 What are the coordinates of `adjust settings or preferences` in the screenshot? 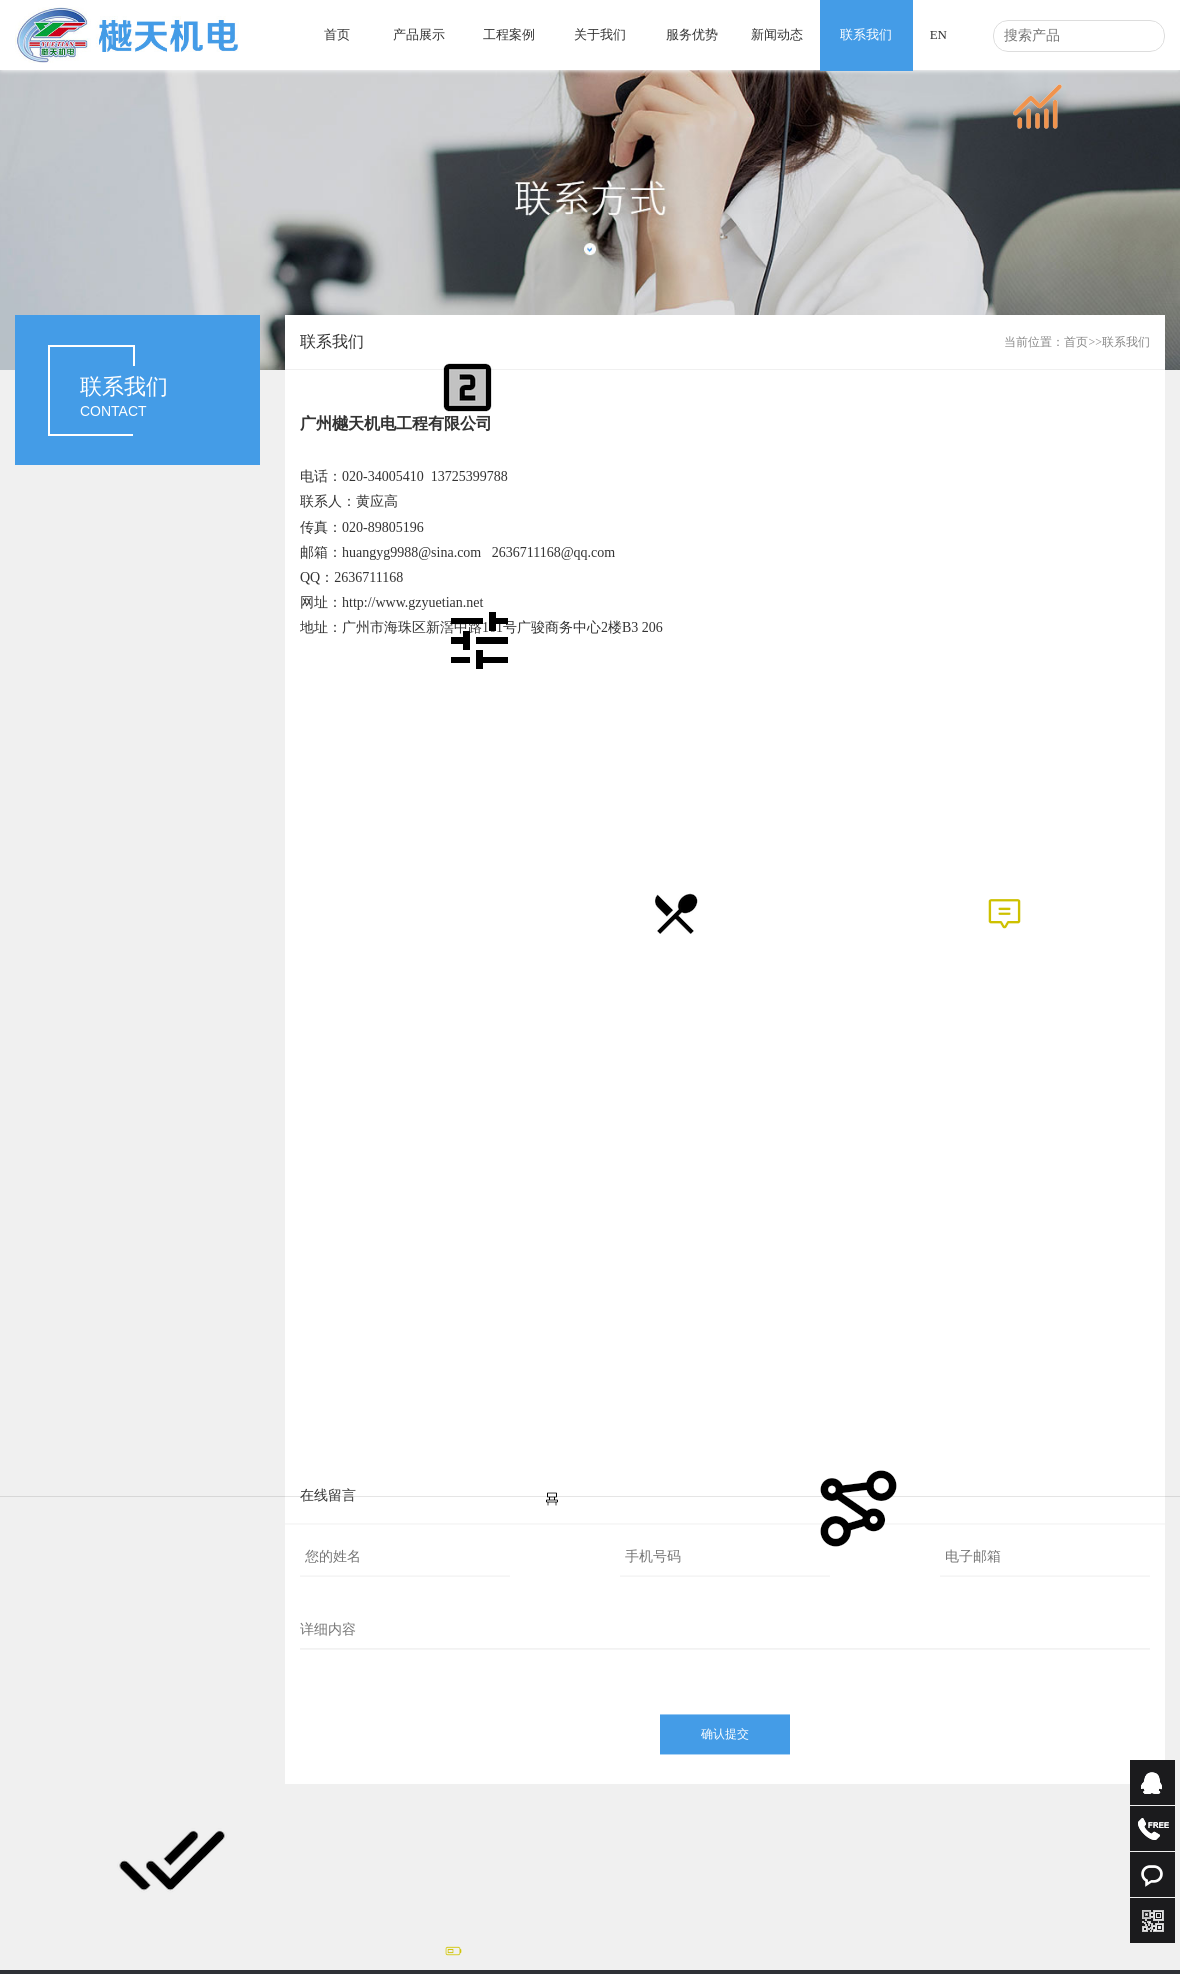 It's located at (479, 640).